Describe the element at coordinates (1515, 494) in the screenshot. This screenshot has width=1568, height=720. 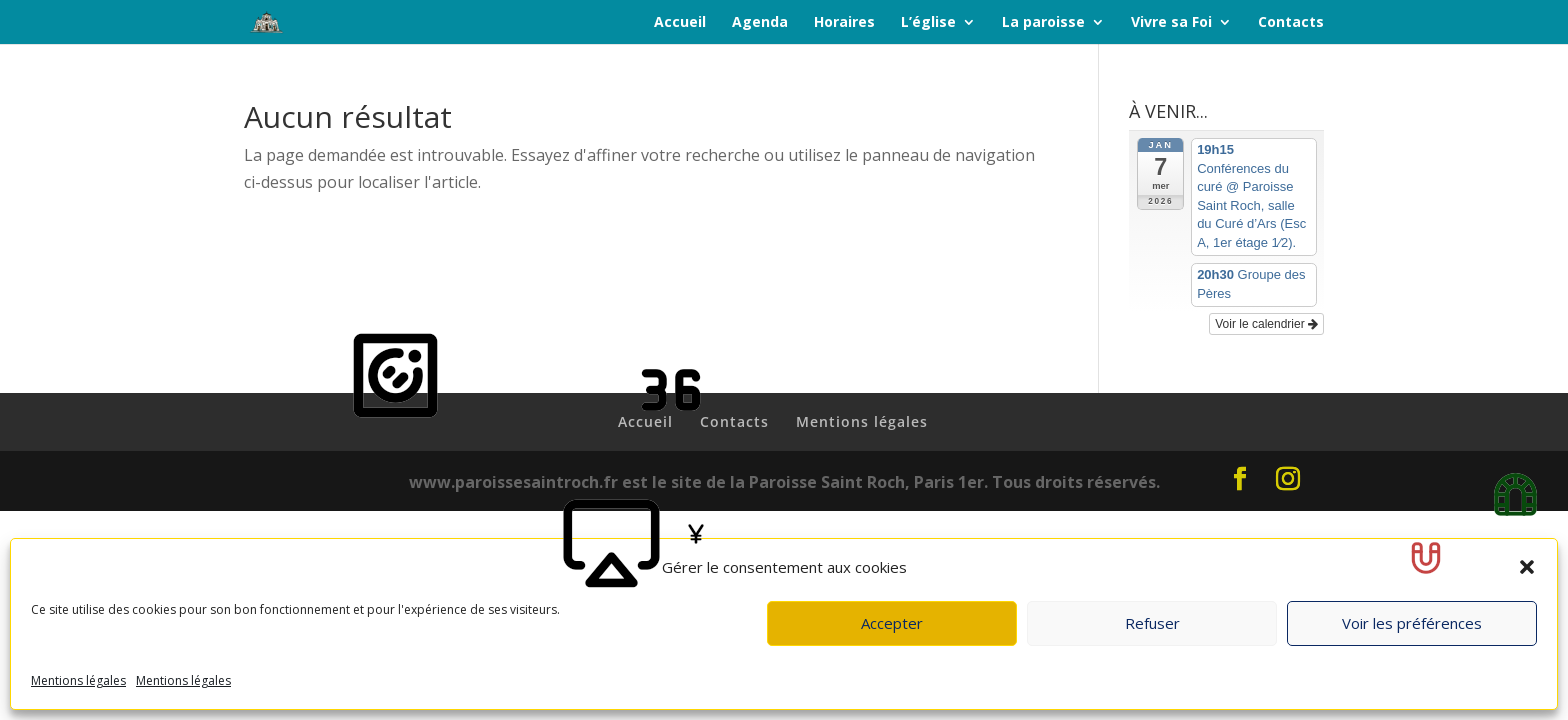
I see `access tunnel or underground passage information` at that location.